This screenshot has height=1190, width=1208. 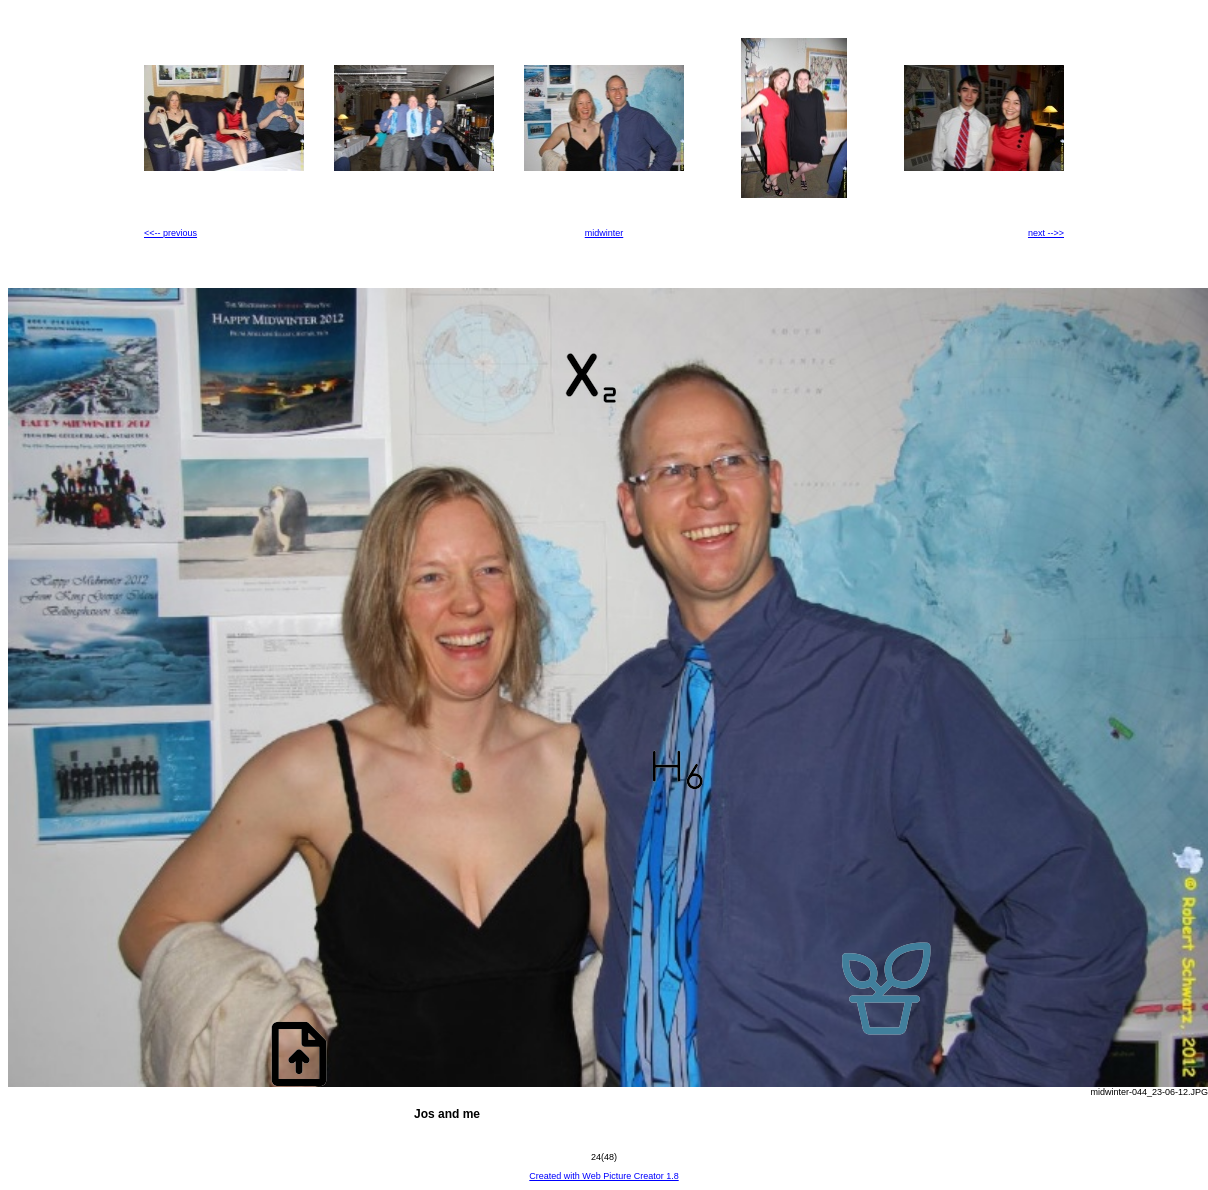 I want to click on apply subscript formatting to selected text, so click(x=582, y=378).